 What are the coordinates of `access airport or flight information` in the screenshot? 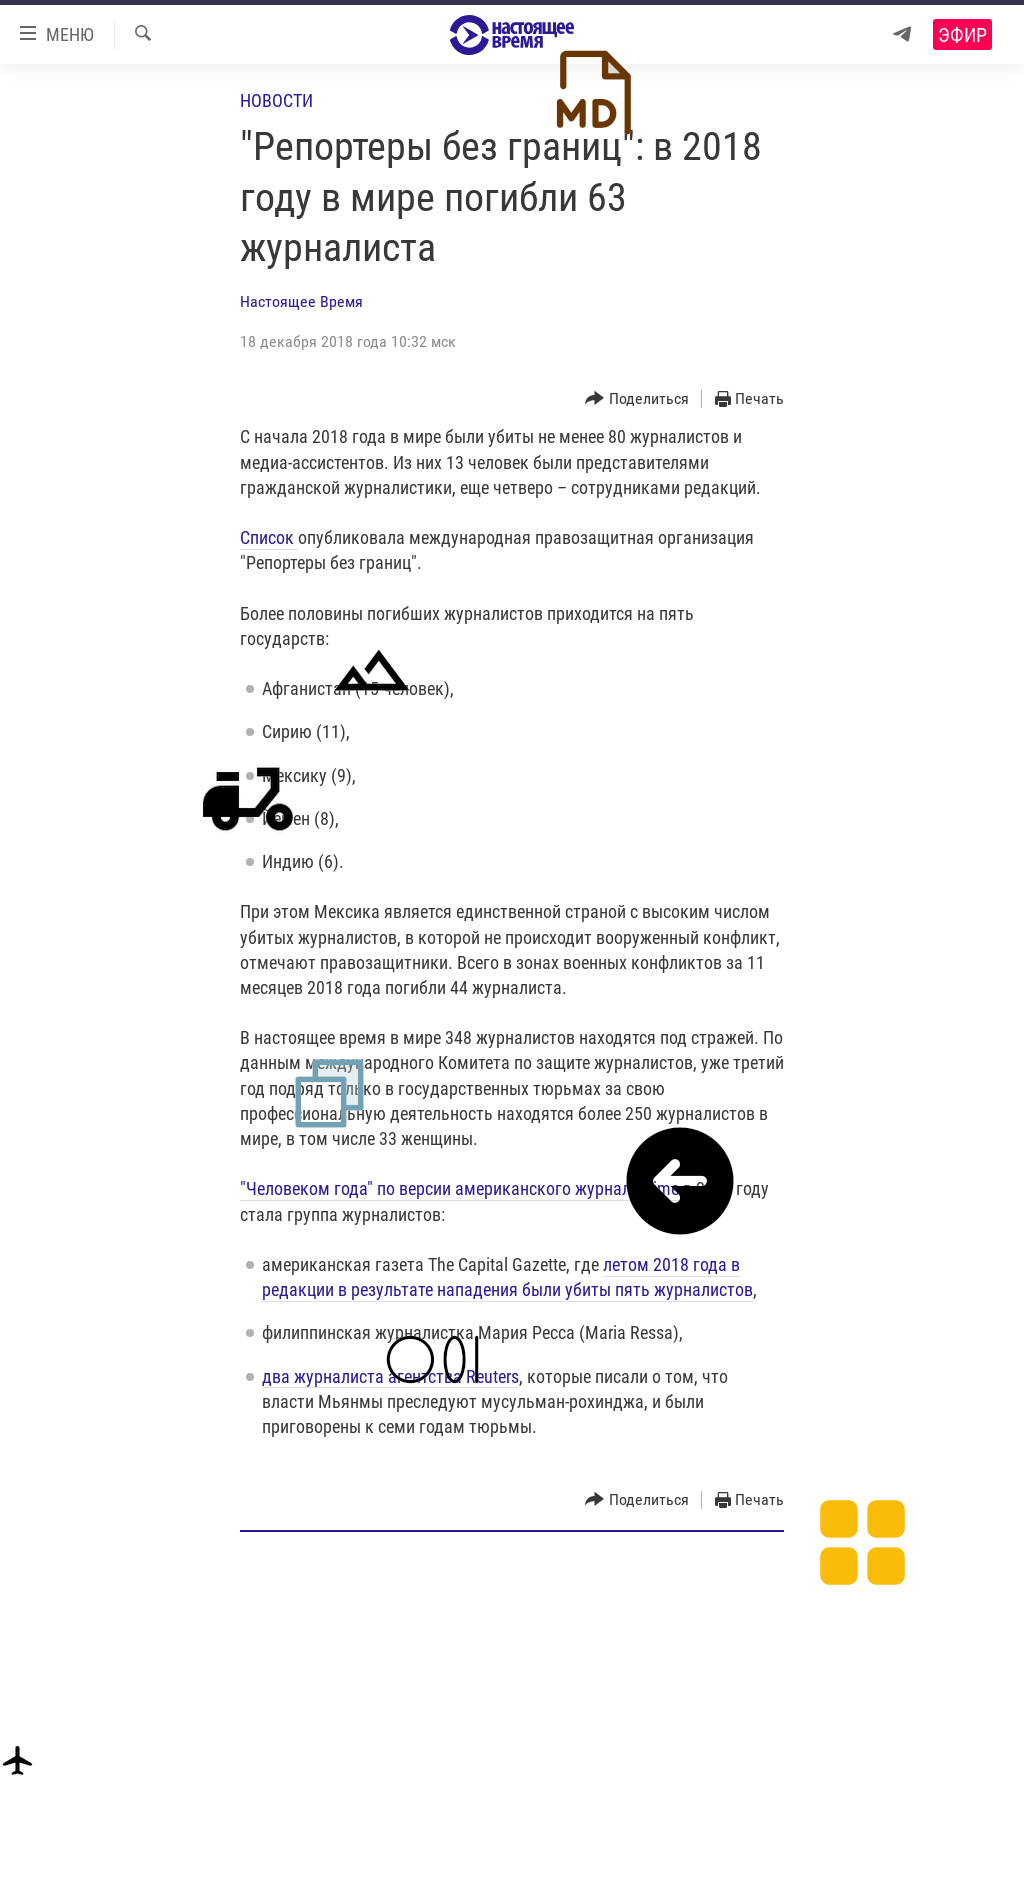 It's located at (17, 1760).